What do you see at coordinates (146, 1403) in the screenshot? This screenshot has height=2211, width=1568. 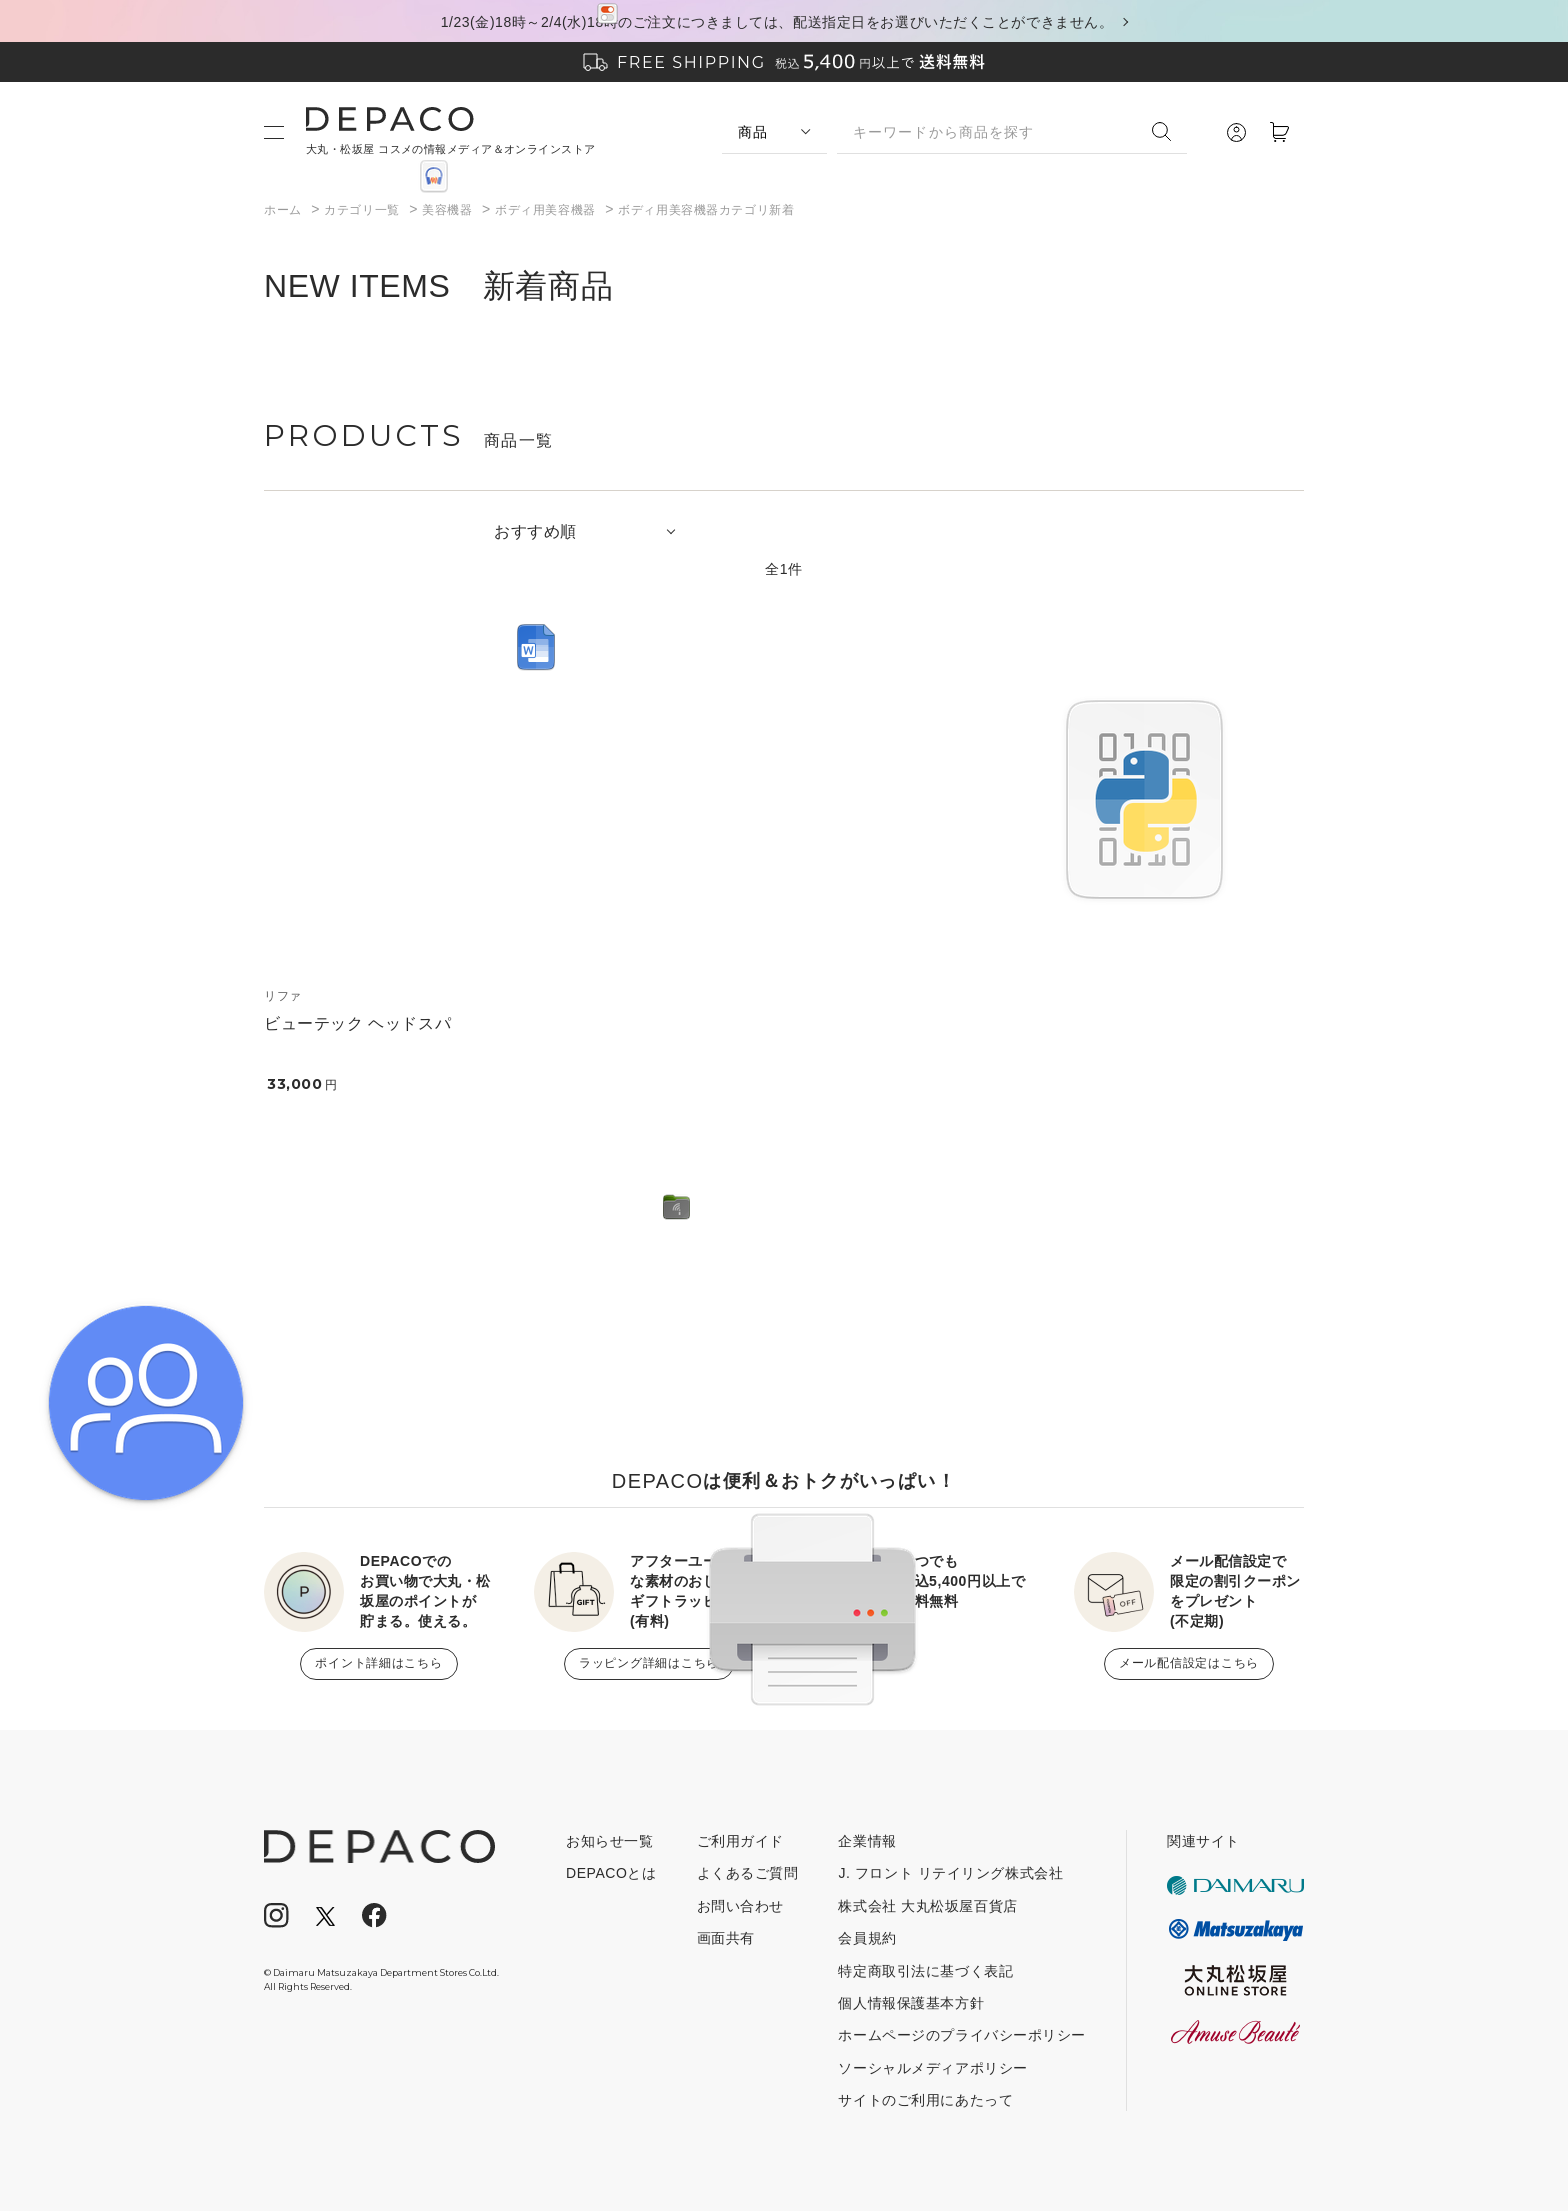 I see `switch user account` at bounding box center [146, 1403].